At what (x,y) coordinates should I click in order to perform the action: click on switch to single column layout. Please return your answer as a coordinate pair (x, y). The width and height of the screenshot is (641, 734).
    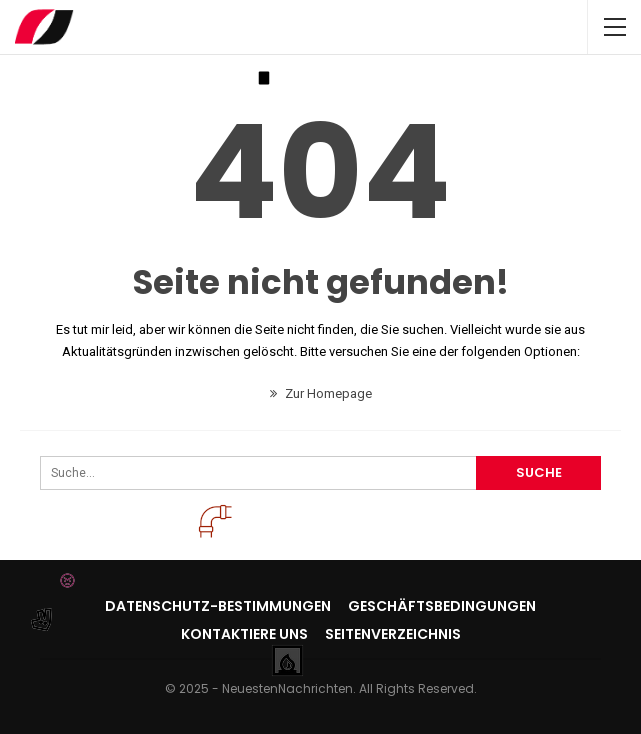
    Looking at the image, I should click on (264, 78).